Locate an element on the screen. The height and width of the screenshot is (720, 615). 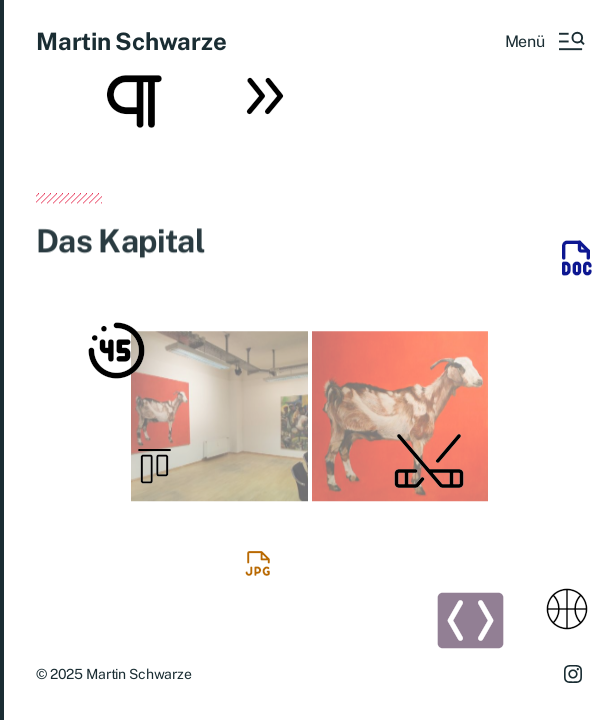
access sports or basketball-related content is located at coordinates (567, 609).